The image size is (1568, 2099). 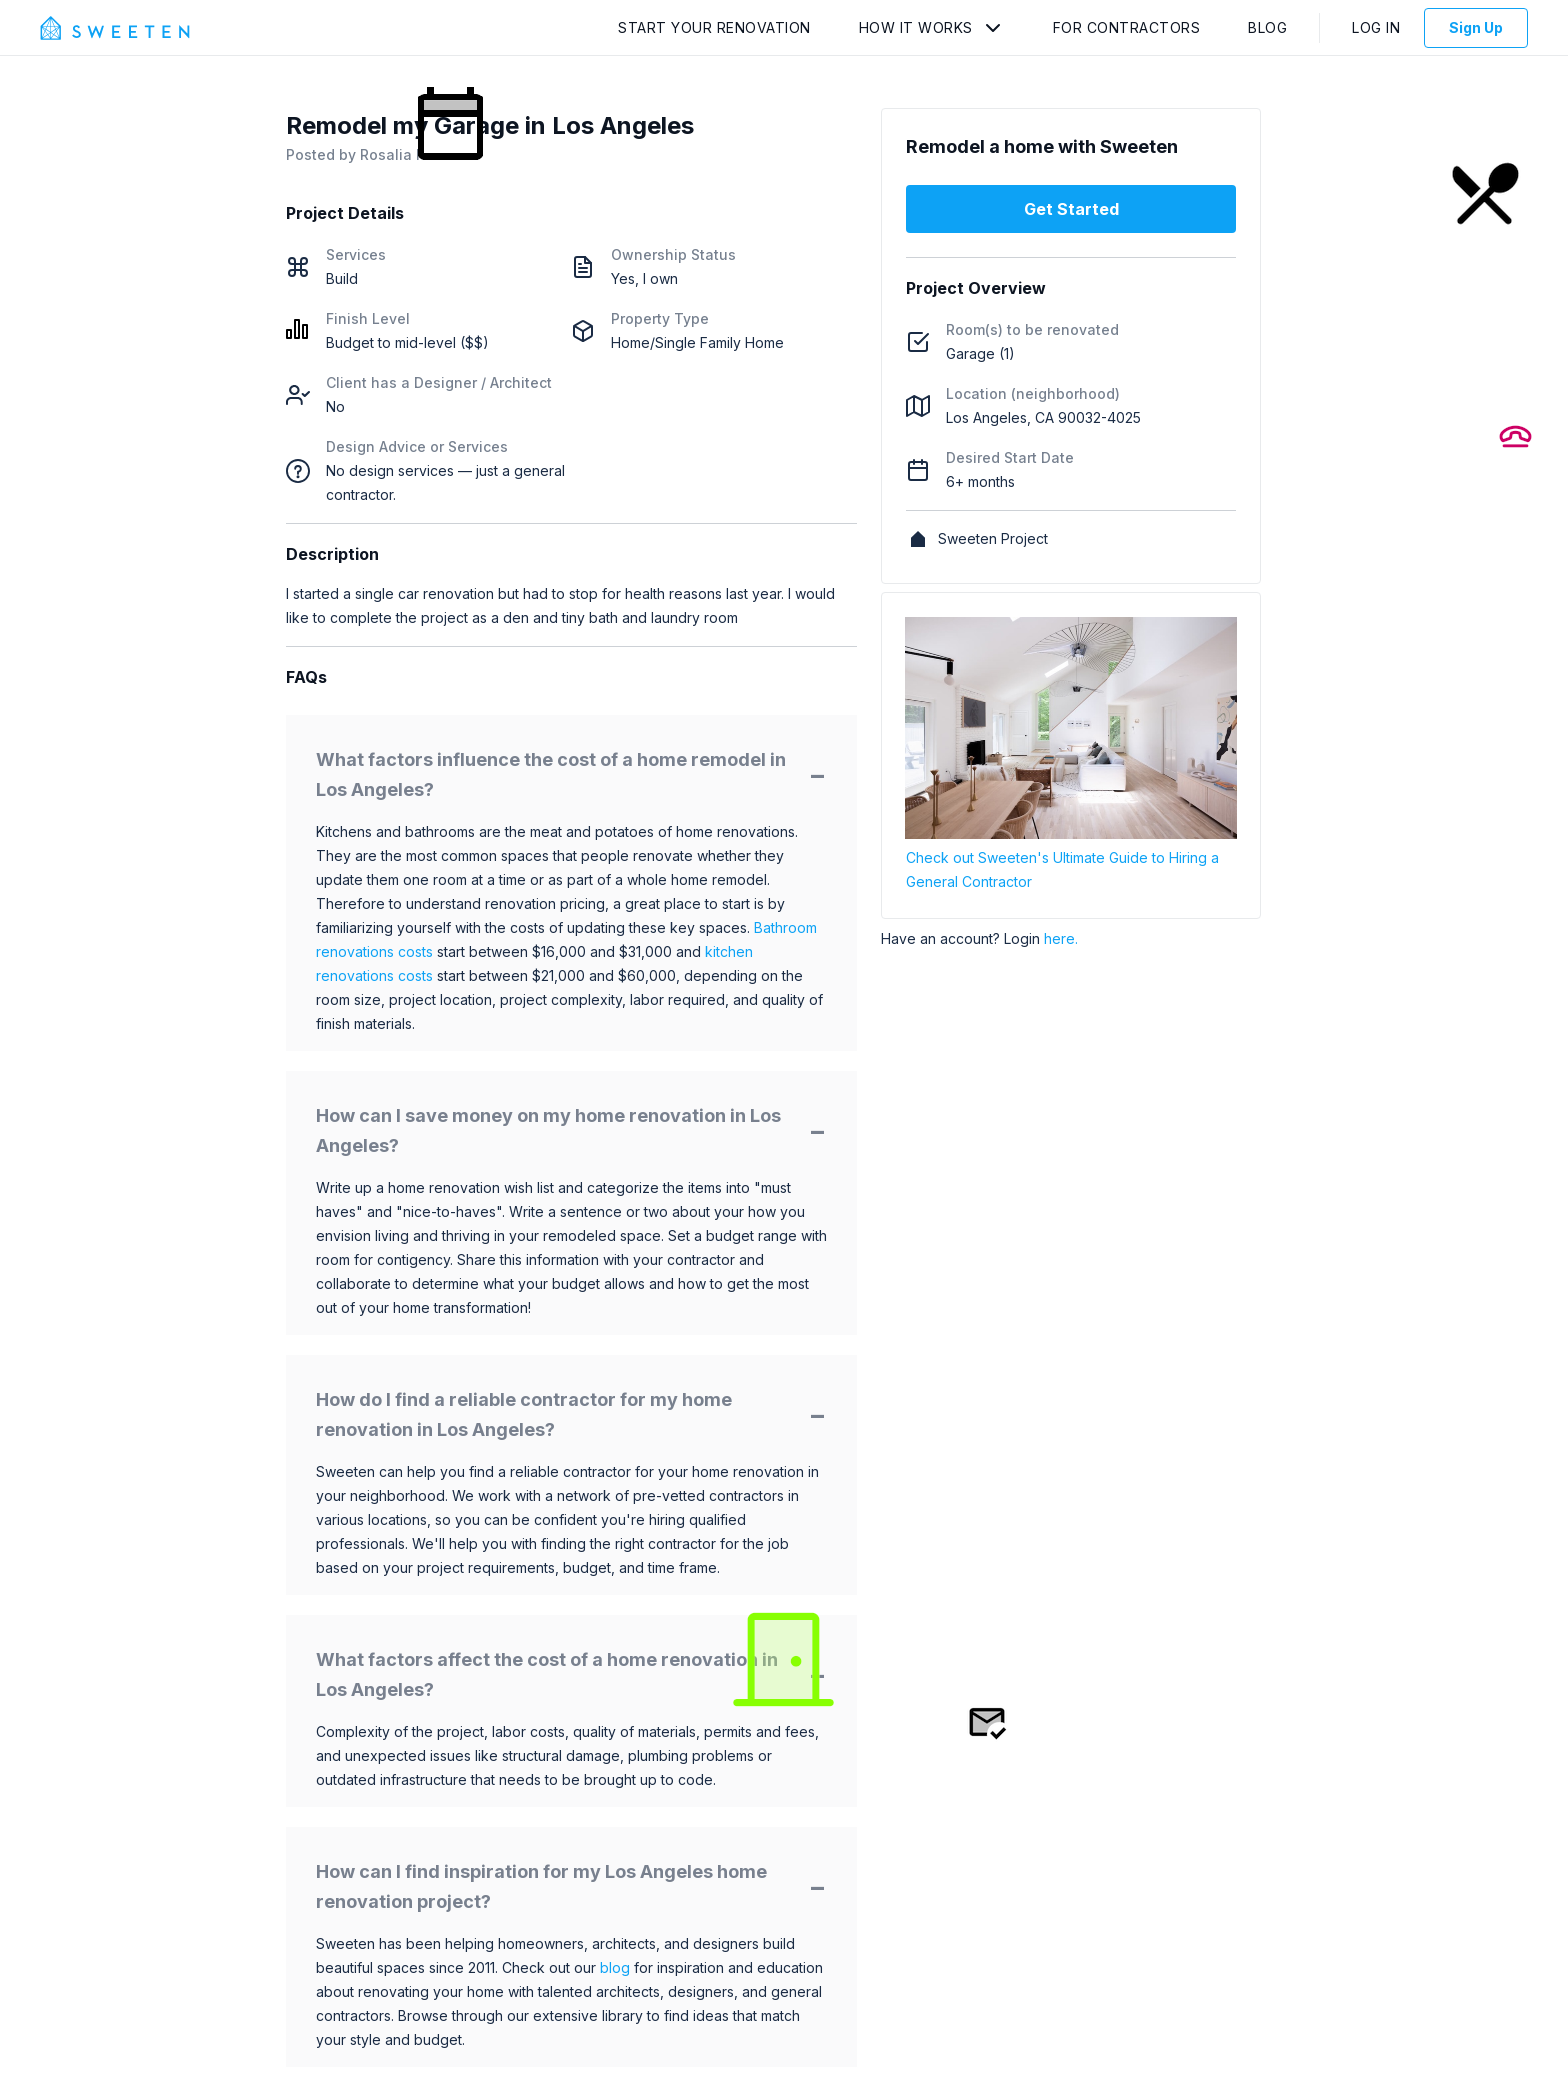 I want to click on find nearby restaurants, so click(x=1484, y=193).